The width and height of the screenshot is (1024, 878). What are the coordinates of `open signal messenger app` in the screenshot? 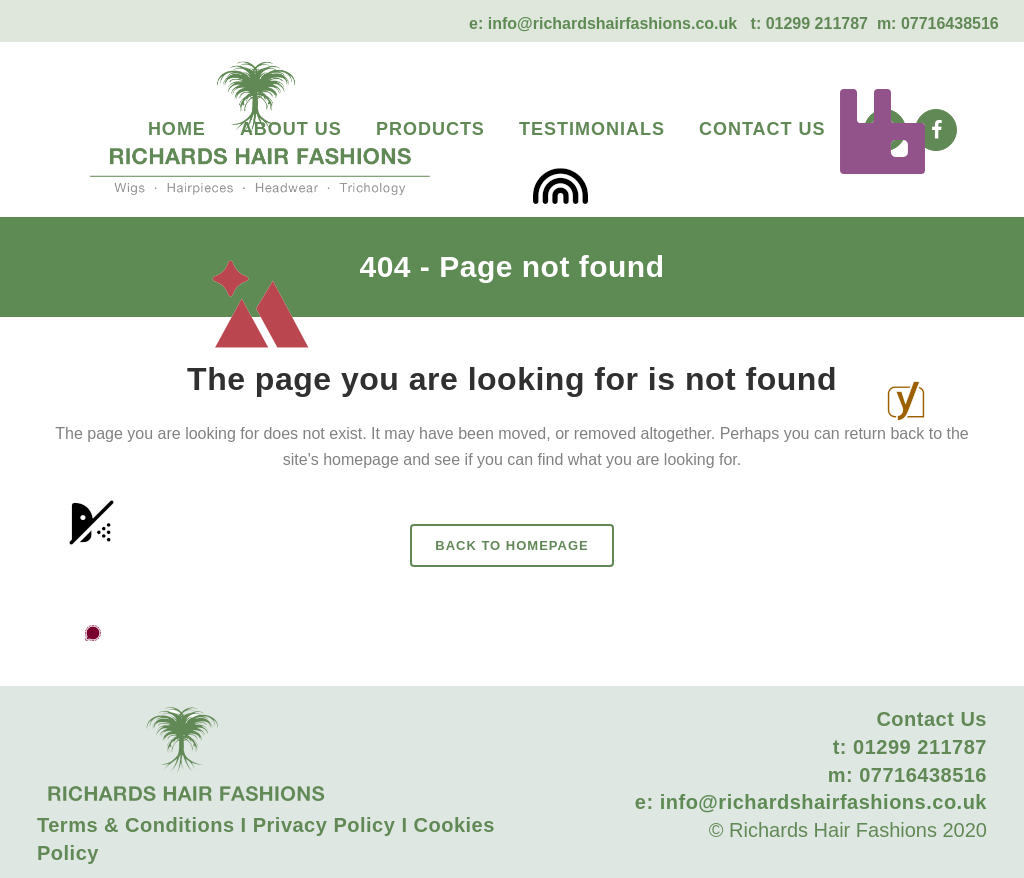 It's located at (93, 633).